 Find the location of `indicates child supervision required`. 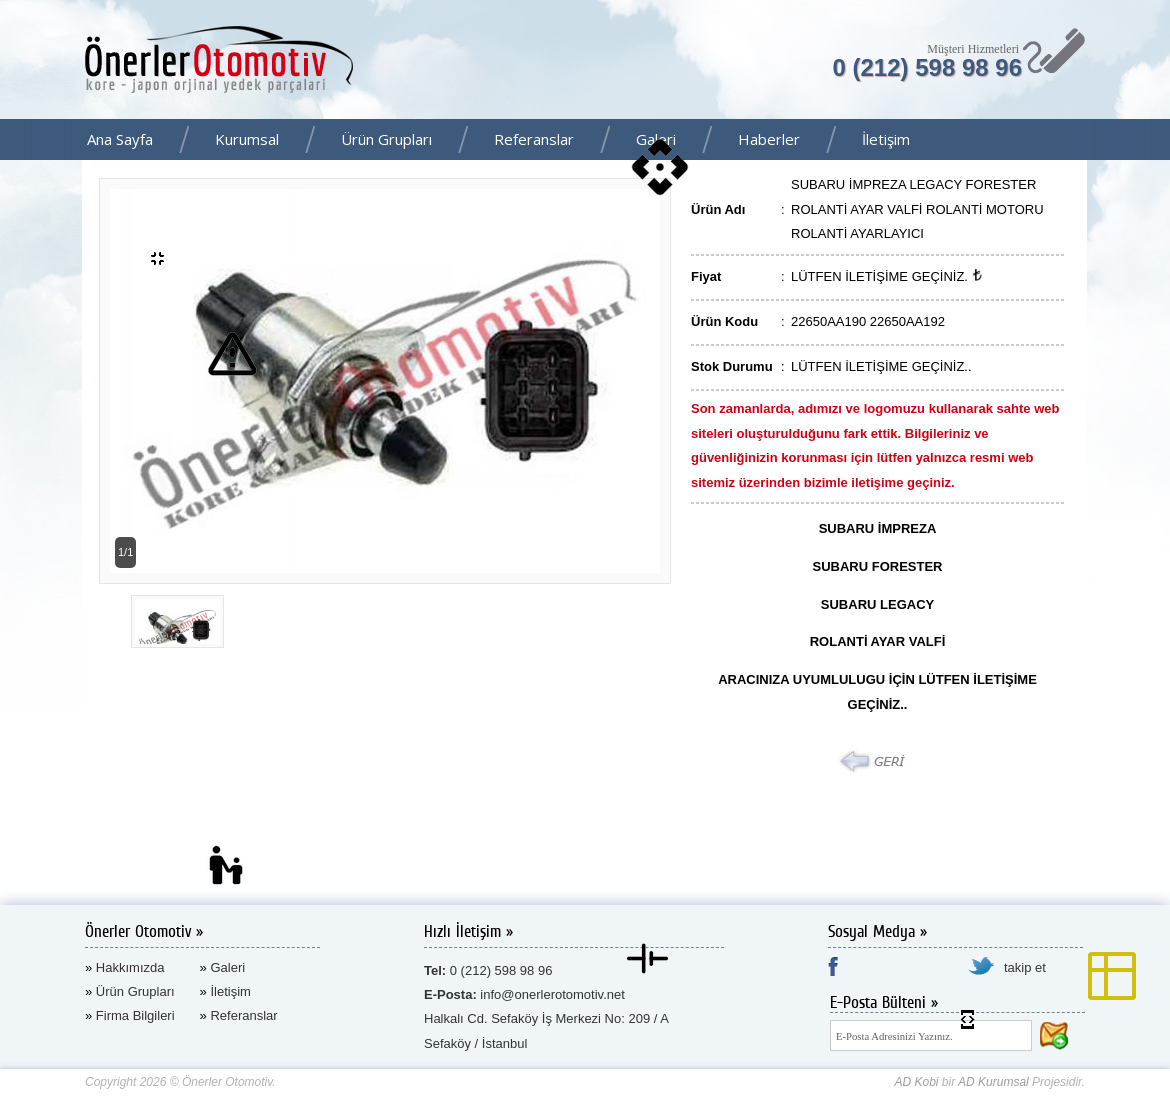

indicates child supervision required is located at coordinates (227, 865).